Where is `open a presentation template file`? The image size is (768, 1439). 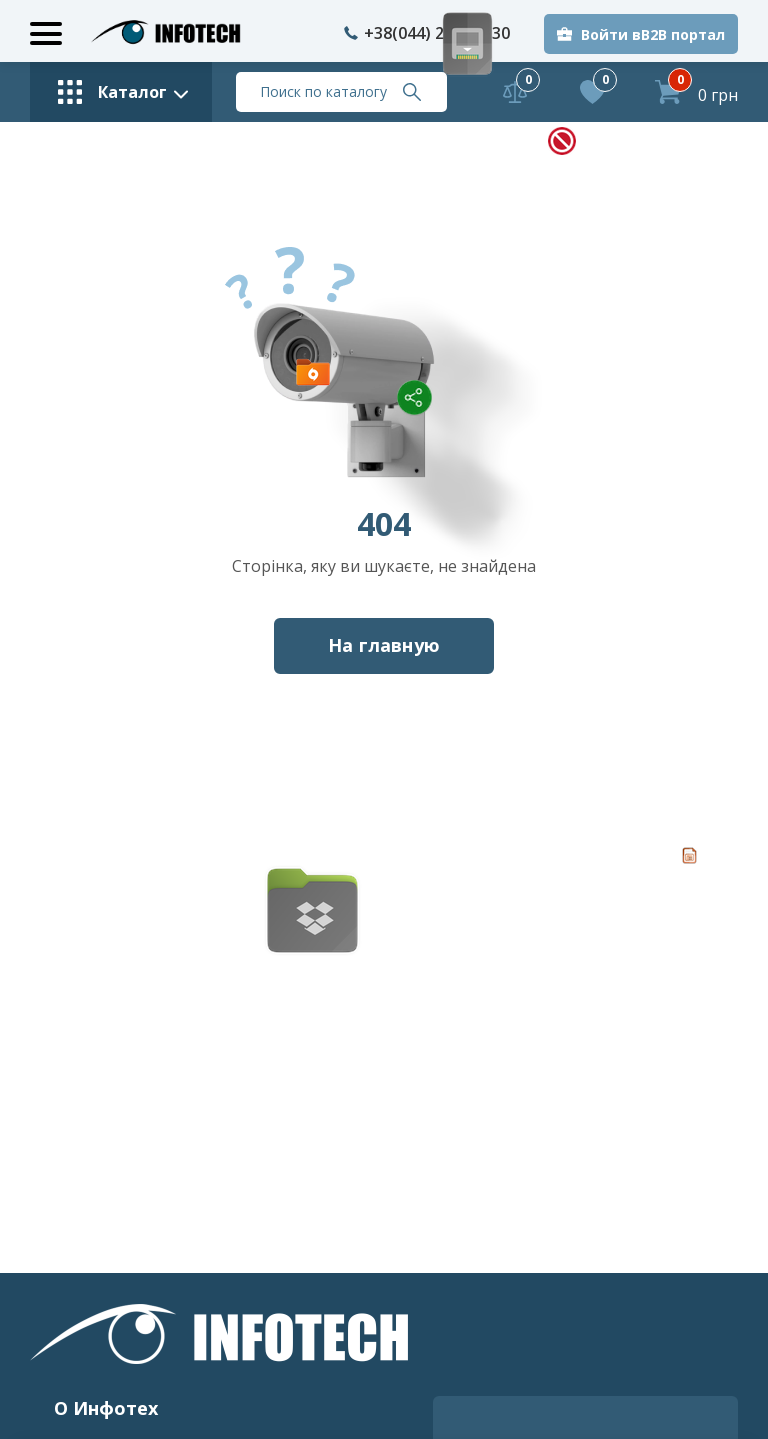
open a presentation template file is located at coordinates (689, 855).